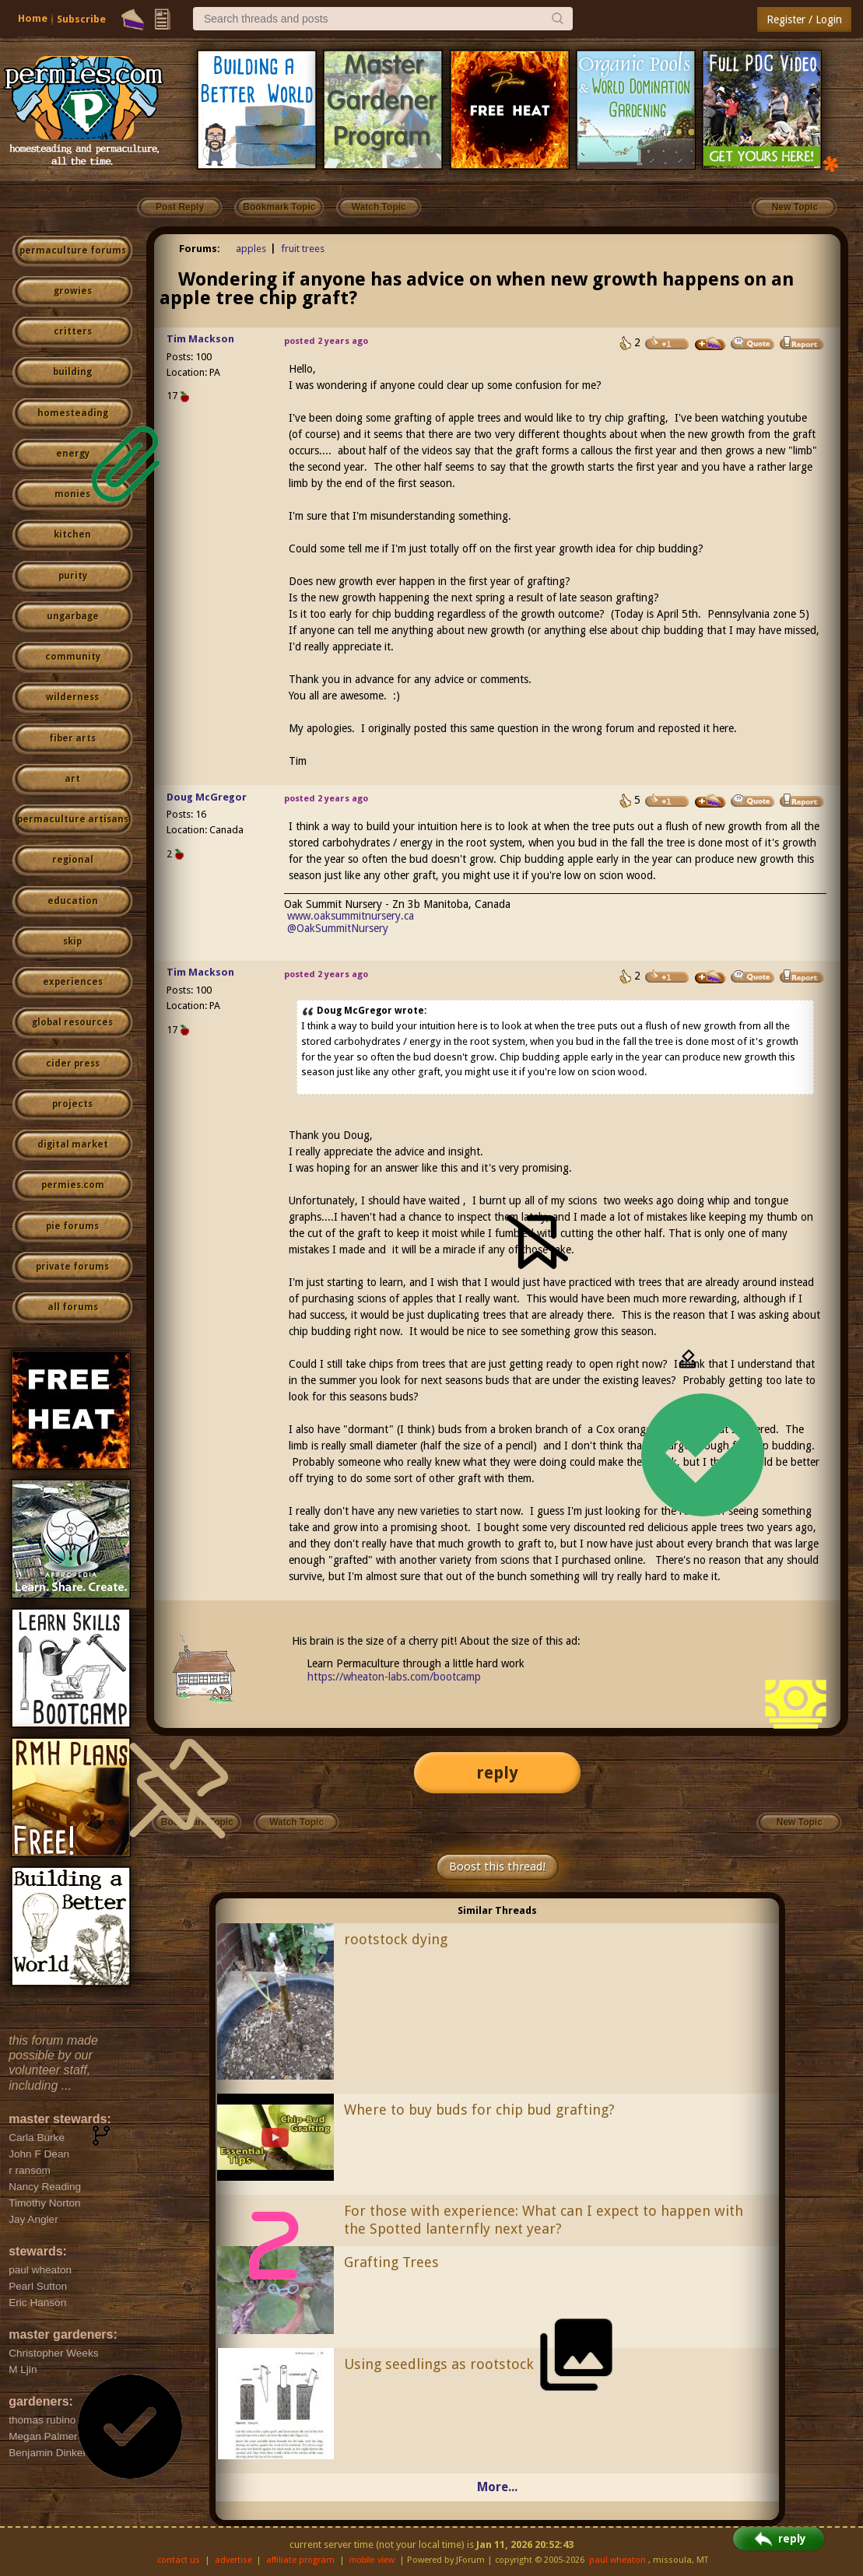 This screenshot has height=2576, width=863. I want to click on indicates successful completion or confirmation, so click(703, 1455).